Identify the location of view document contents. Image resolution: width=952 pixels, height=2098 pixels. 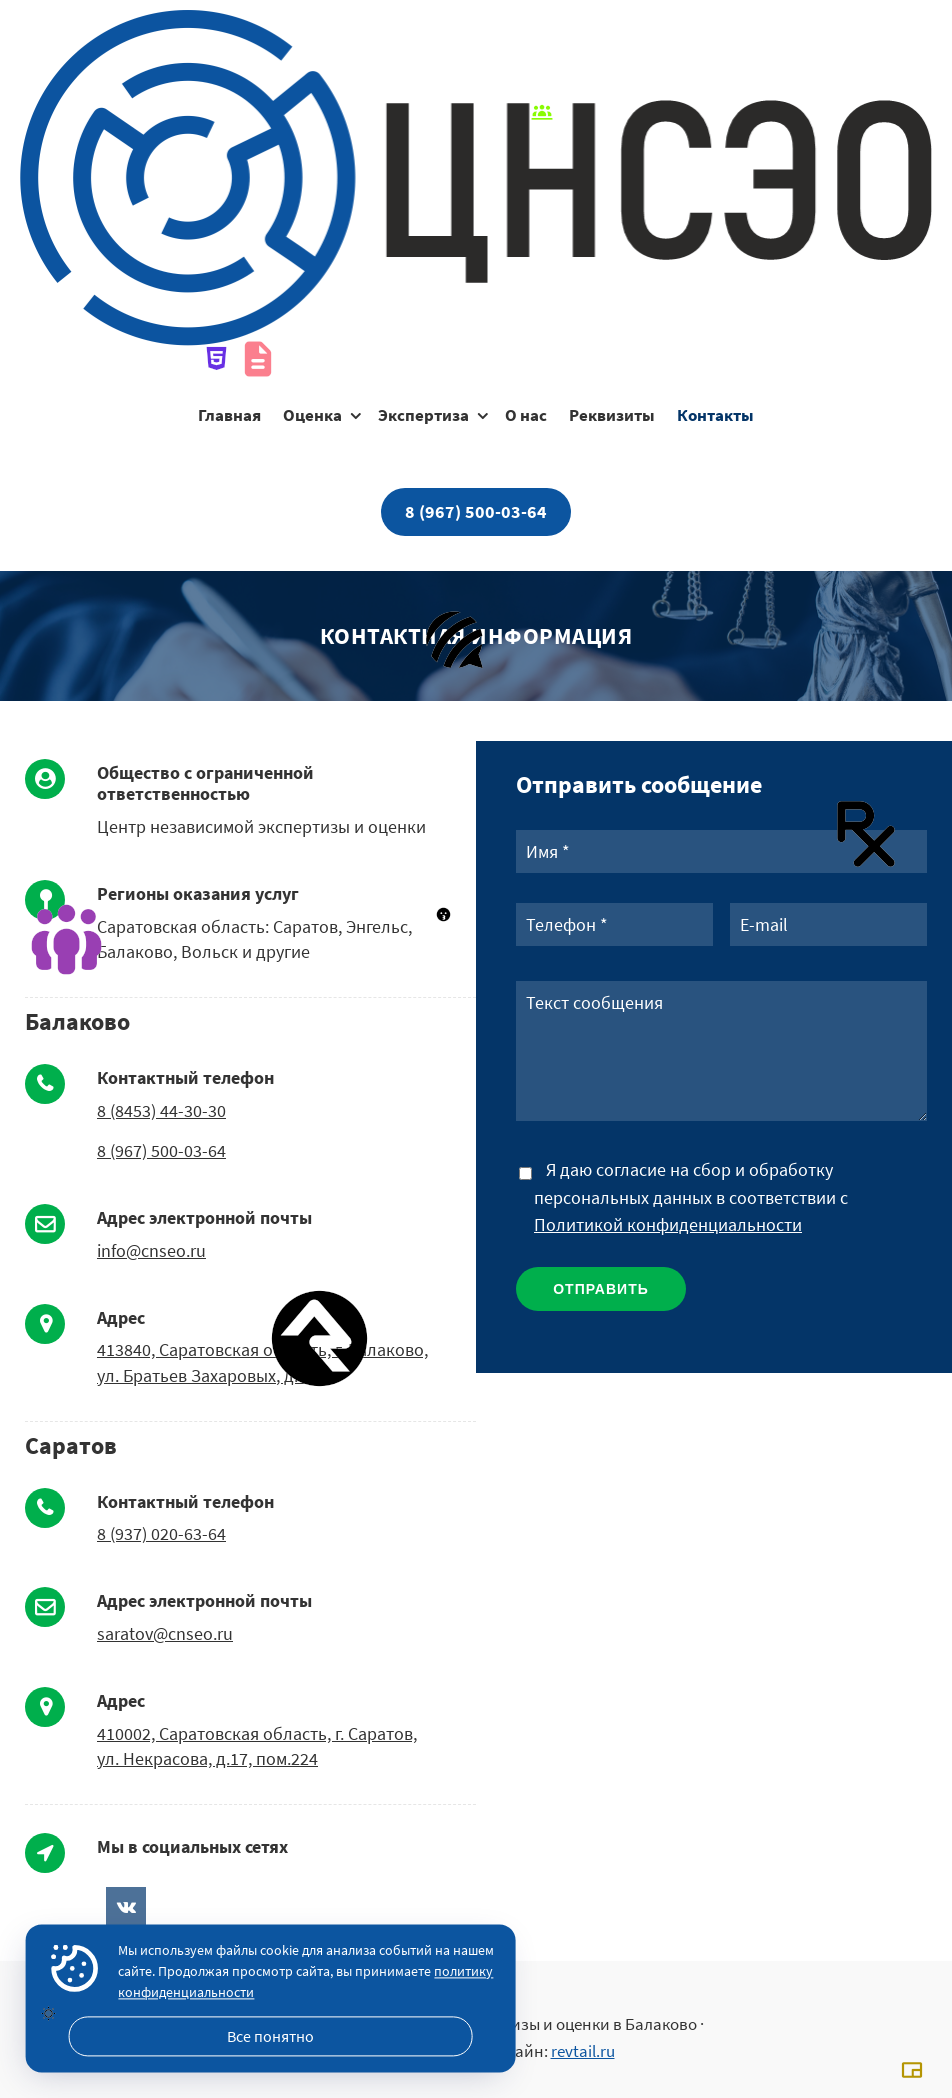
(258, 359).